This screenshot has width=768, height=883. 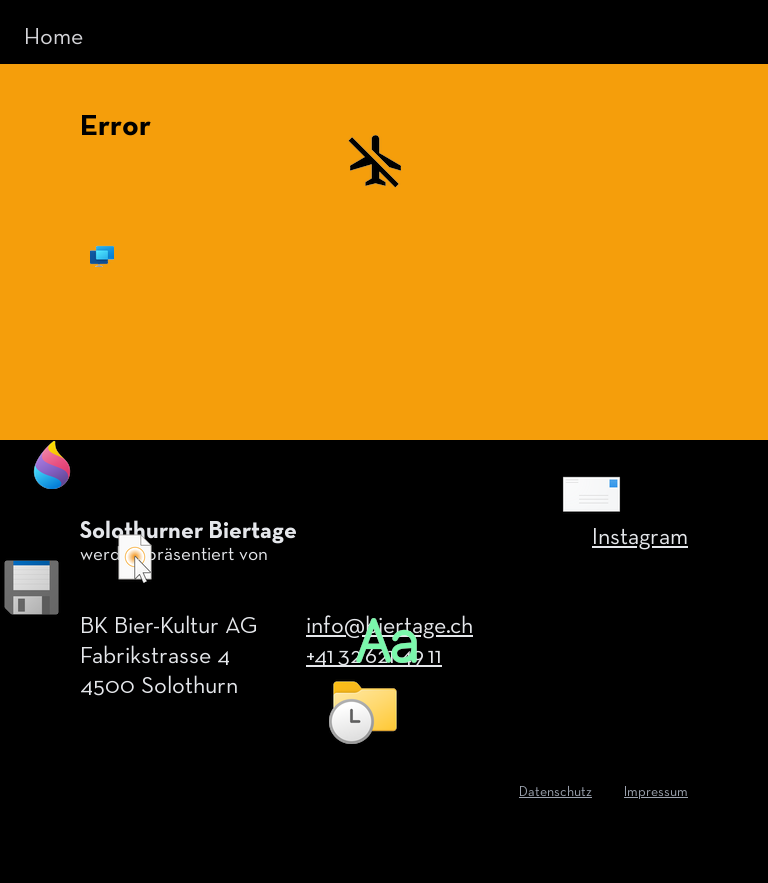 I want to click on access recently opened files and folders, so click(x=365, y=708).